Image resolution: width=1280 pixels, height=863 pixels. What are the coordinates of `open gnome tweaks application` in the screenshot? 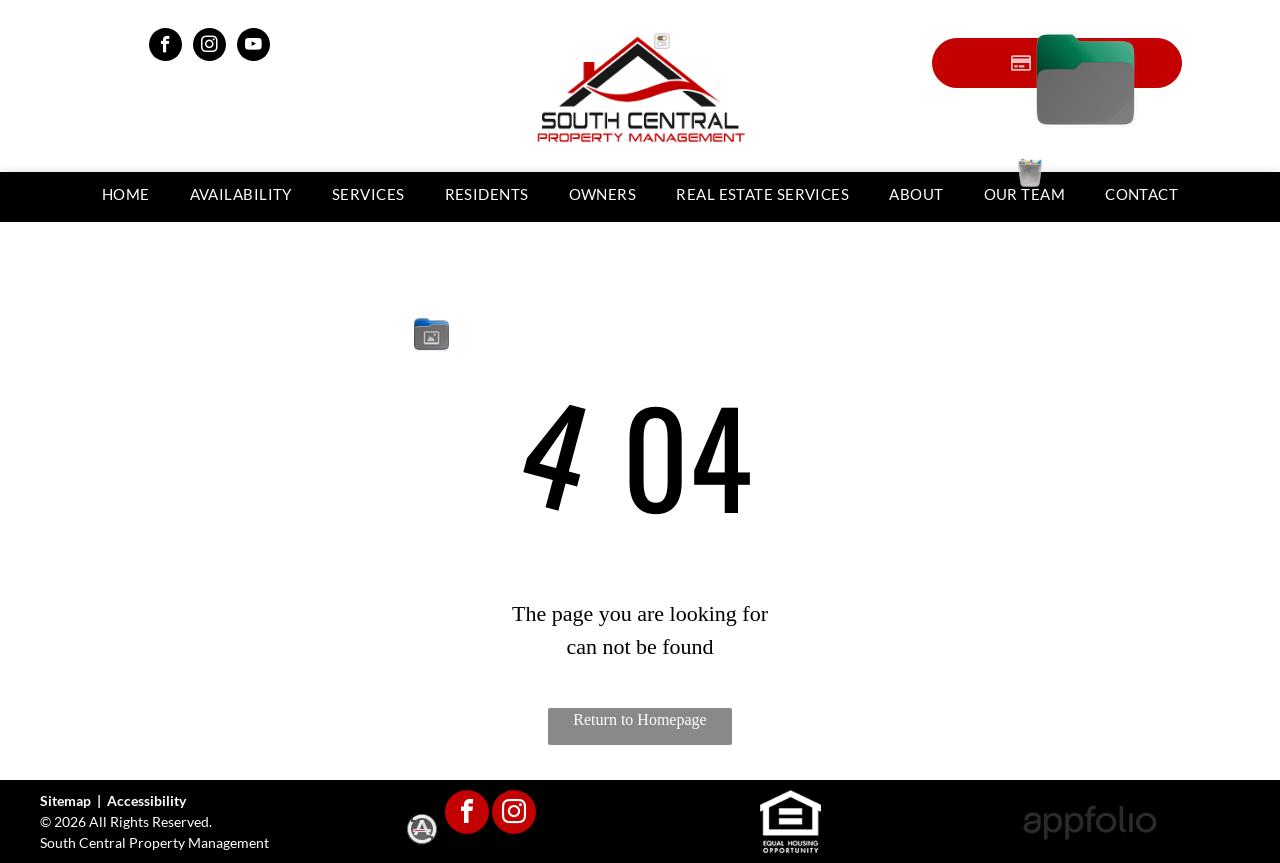 It's located at (662, 41).